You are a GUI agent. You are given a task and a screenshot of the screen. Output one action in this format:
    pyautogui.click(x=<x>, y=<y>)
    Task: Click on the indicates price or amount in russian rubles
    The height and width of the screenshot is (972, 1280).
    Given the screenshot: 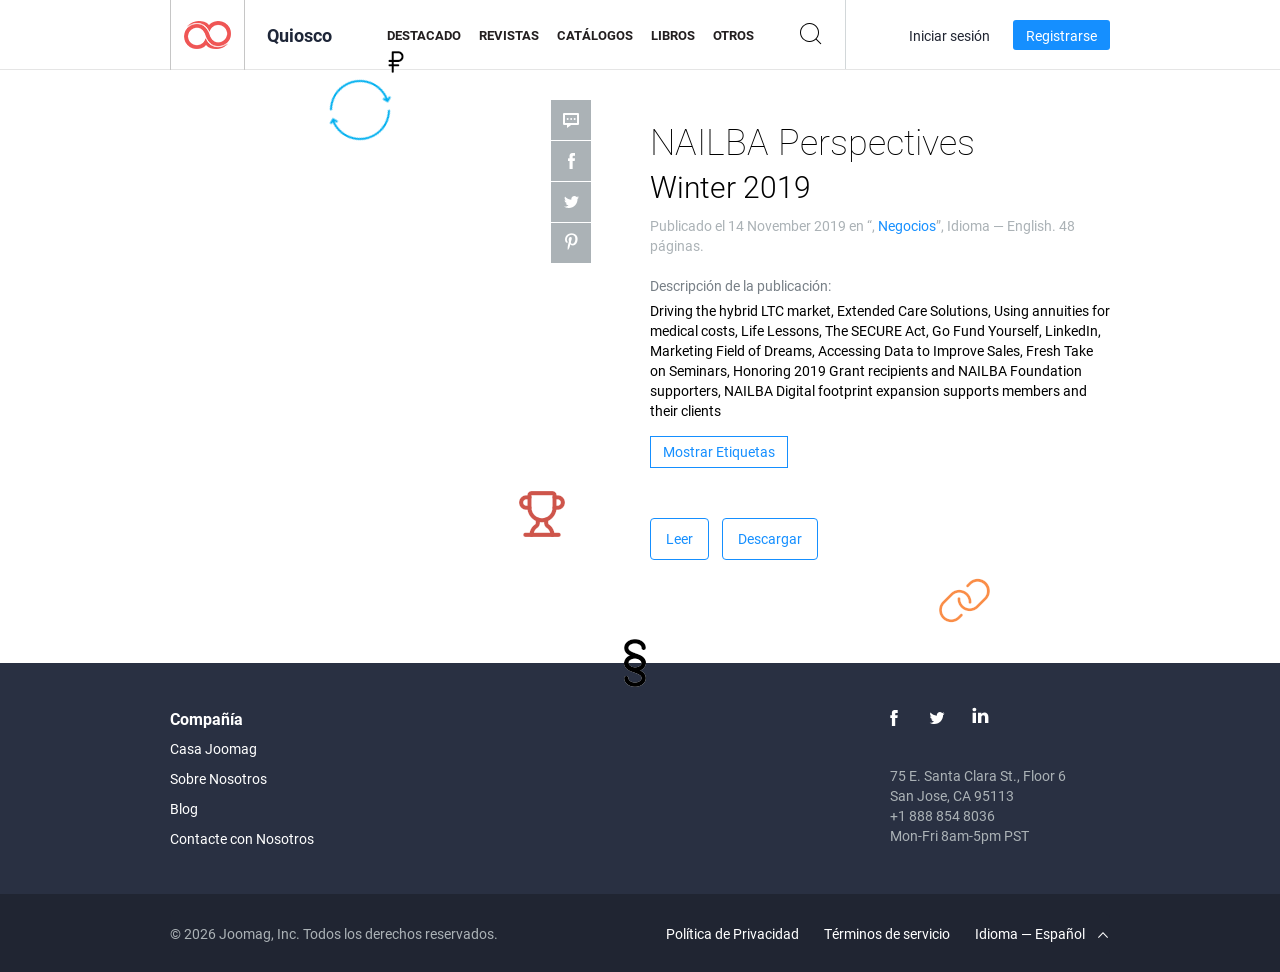 What is the action you would take?
    pyautogui.click(x=396, y=62)
    